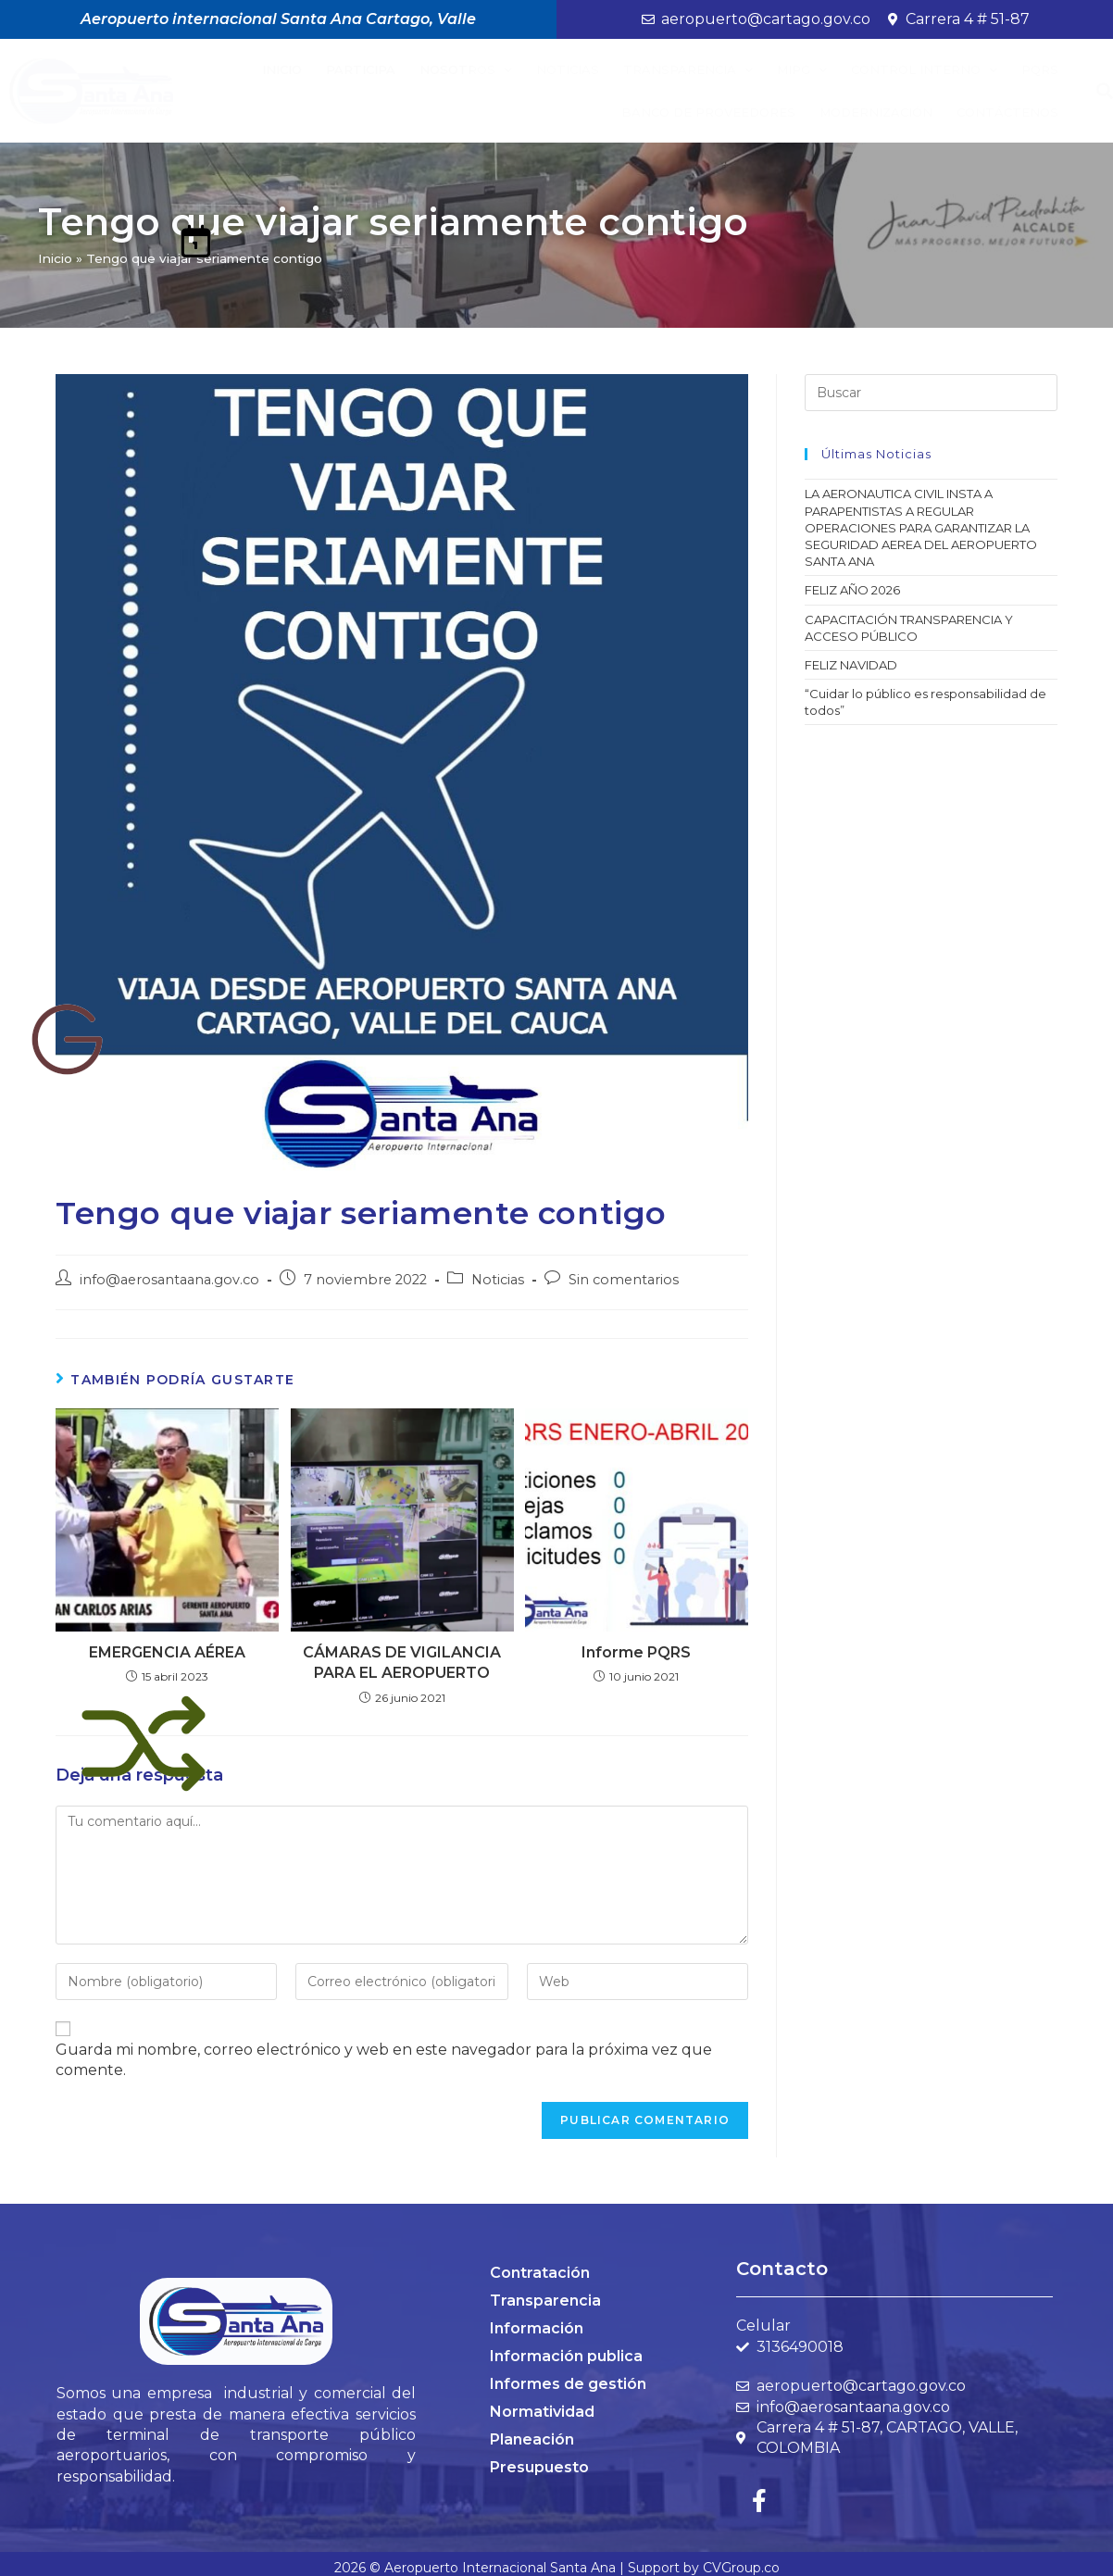  Describe the element at coordinates (67, 1039) in the screenshot. I see `sign in with Google` at that location.